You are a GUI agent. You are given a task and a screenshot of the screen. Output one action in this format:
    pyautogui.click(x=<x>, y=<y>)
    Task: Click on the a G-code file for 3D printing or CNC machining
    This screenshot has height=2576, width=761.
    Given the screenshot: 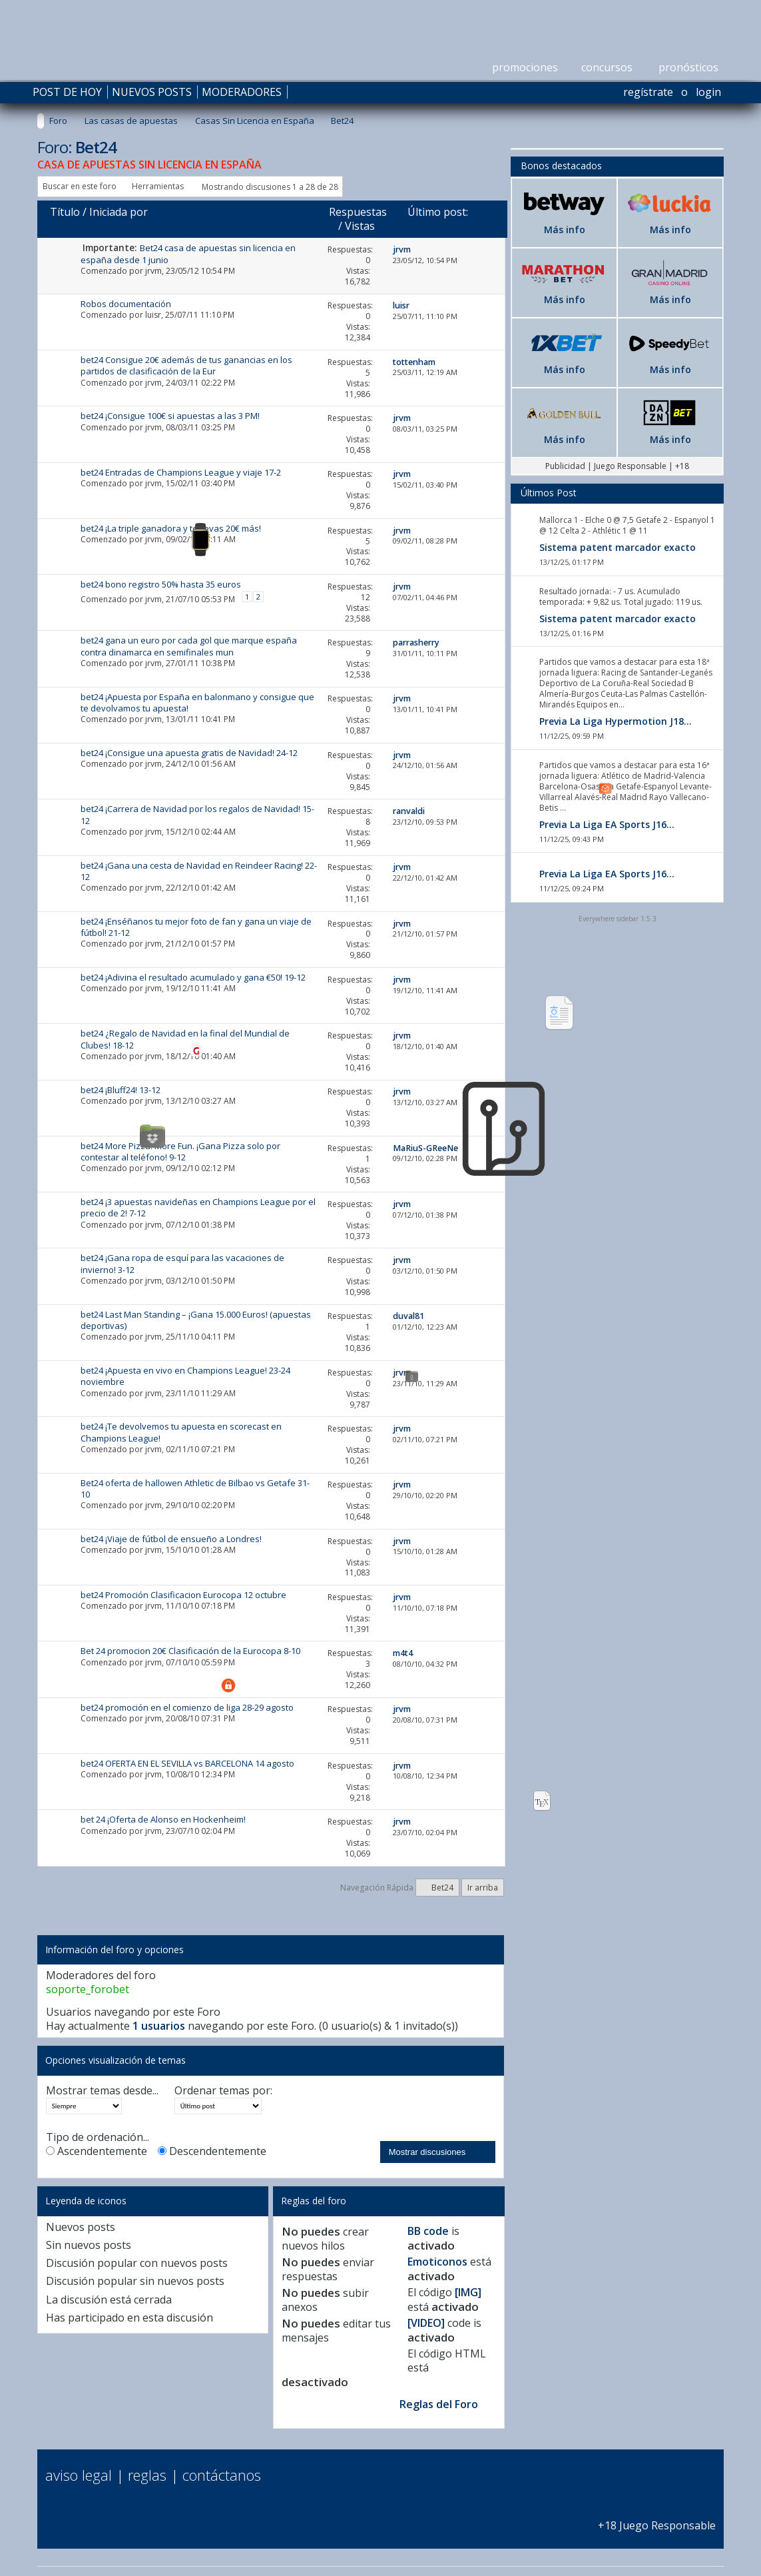 What is the action you would take?
    pyautogui.click(x=196, y=1049)
    